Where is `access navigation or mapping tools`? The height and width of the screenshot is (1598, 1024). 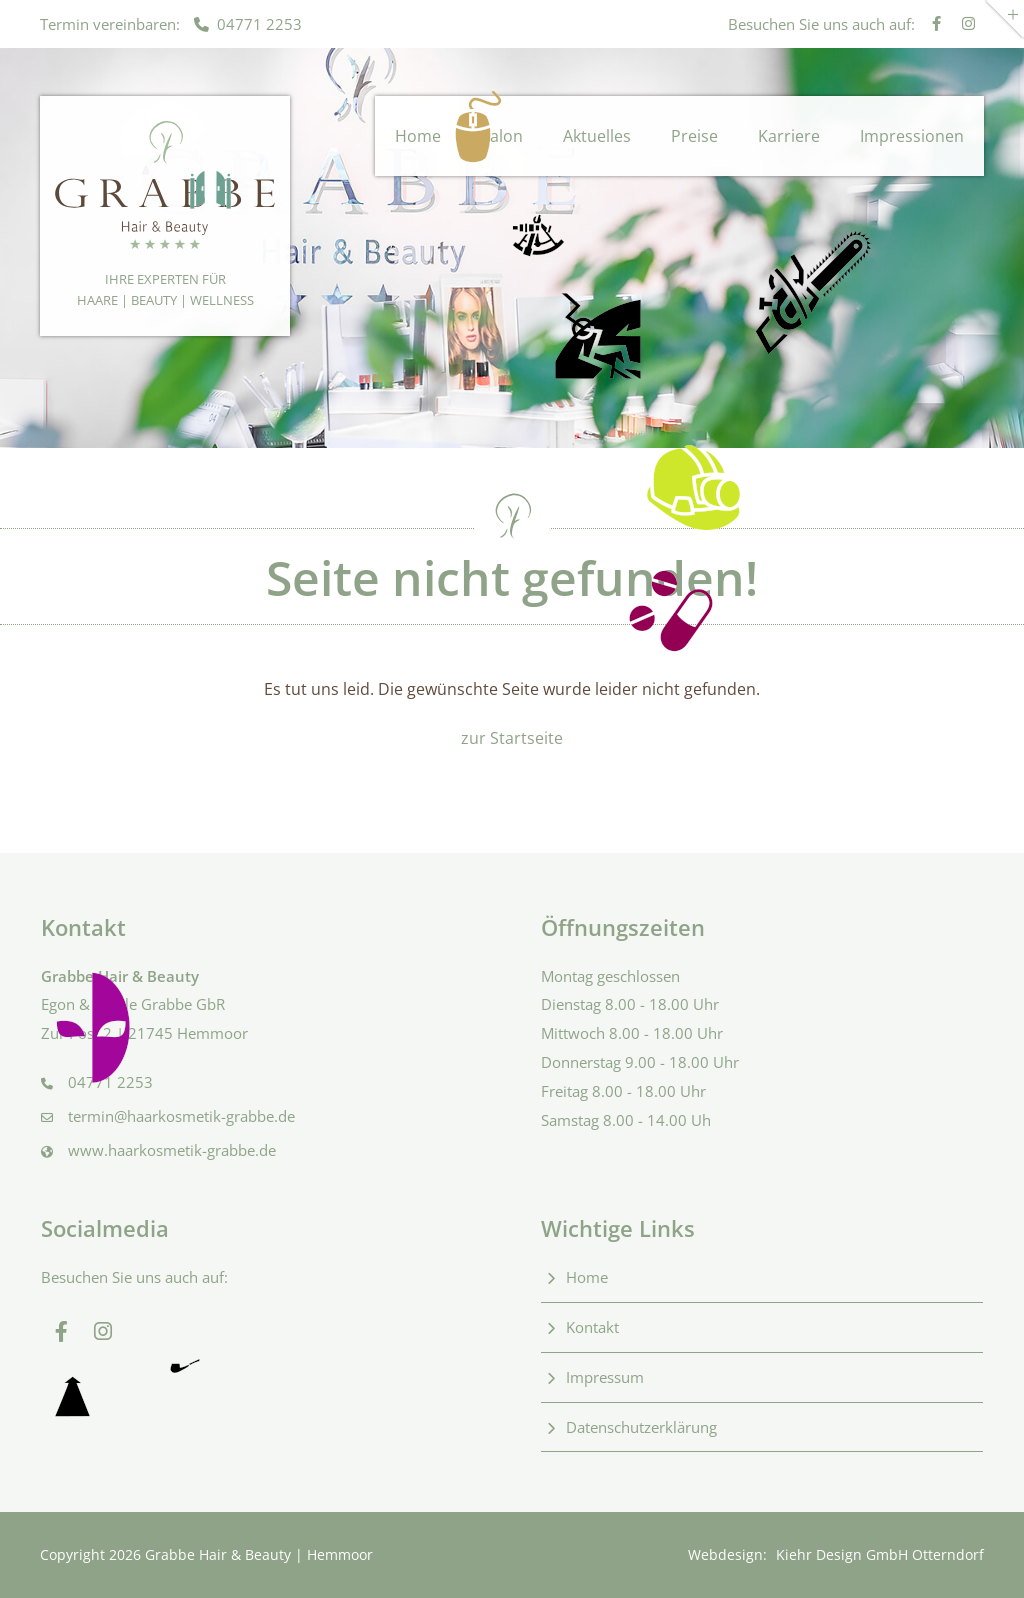
access navigation or mapping tools is located at coordinates (538, 235).